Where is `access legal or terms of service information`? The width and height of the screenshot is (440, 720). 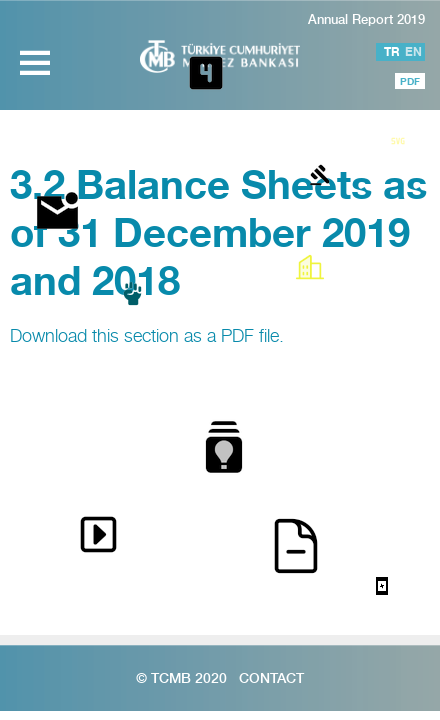
access legal or terms of service information is located at coordinates (320, 174).